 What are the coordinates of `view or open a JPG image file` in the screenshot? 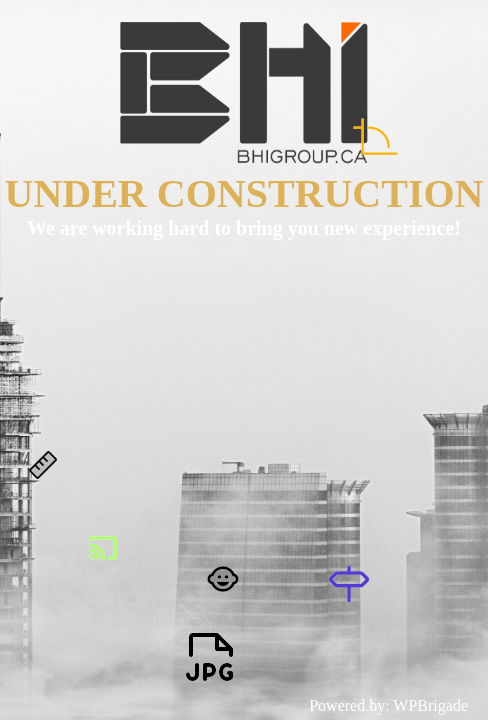 It's located at (211, 659).